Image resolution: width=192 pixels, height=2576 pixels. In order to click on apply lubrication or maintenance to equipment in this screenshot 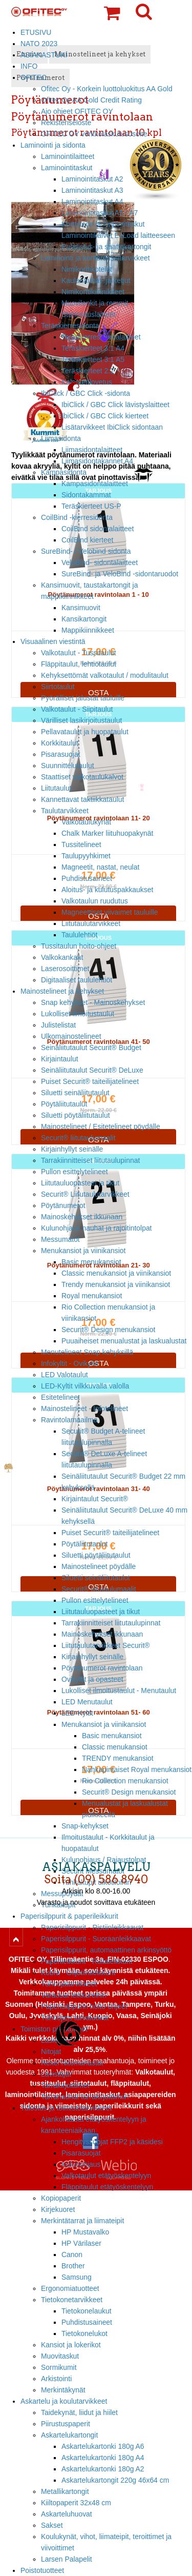, I will do `click(108, 332)`.